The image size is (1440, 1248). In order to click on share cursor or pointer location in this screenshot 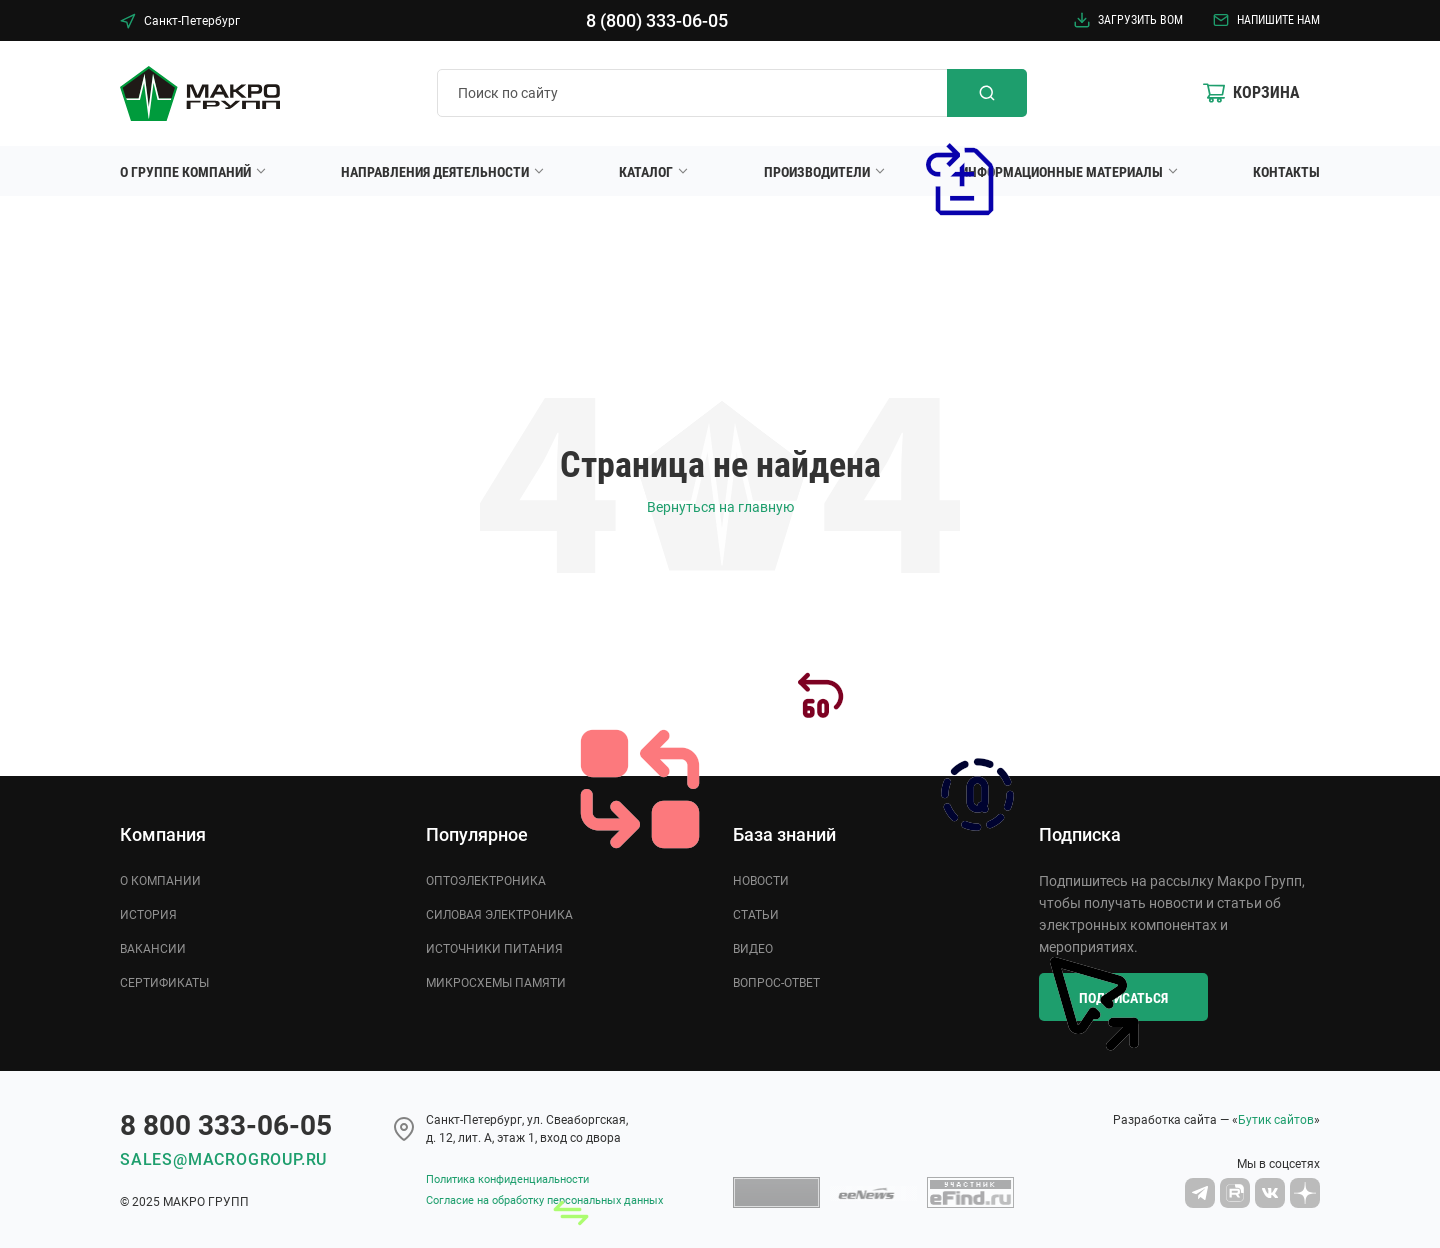, I will do `click(1092, 999)`.